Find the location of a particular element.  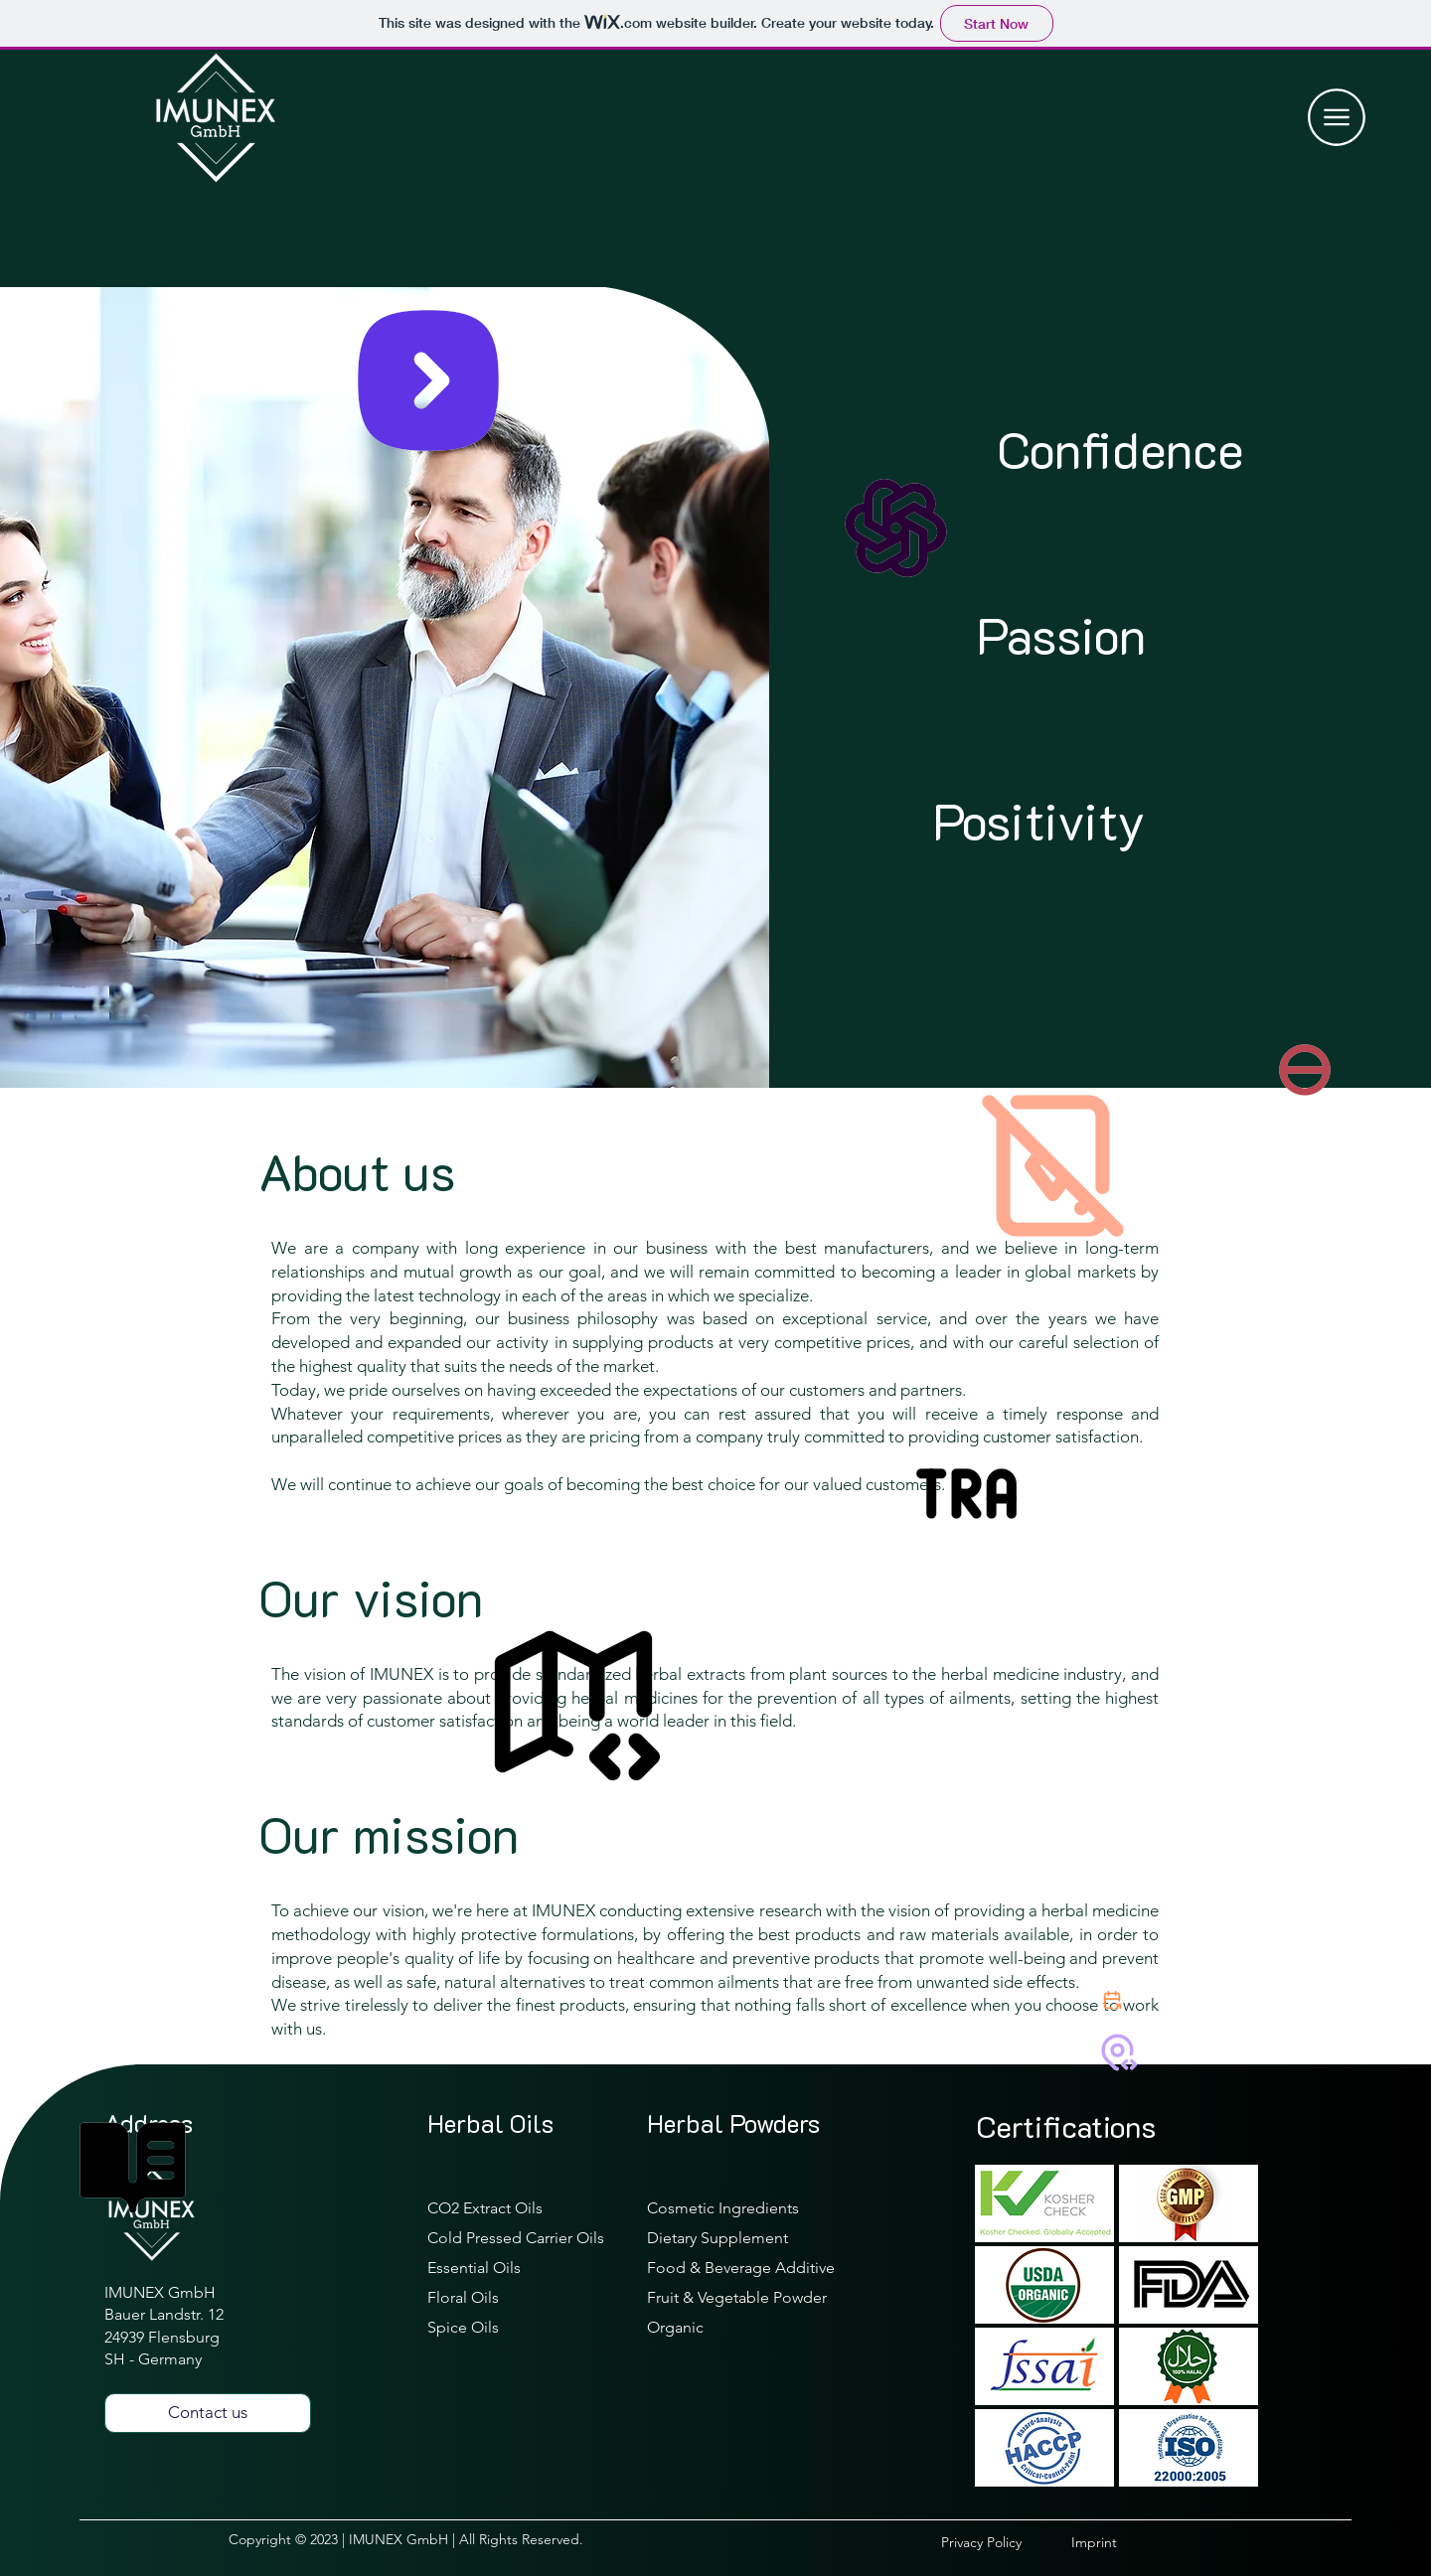

go to next item or step is located at coordinates (428, 380).